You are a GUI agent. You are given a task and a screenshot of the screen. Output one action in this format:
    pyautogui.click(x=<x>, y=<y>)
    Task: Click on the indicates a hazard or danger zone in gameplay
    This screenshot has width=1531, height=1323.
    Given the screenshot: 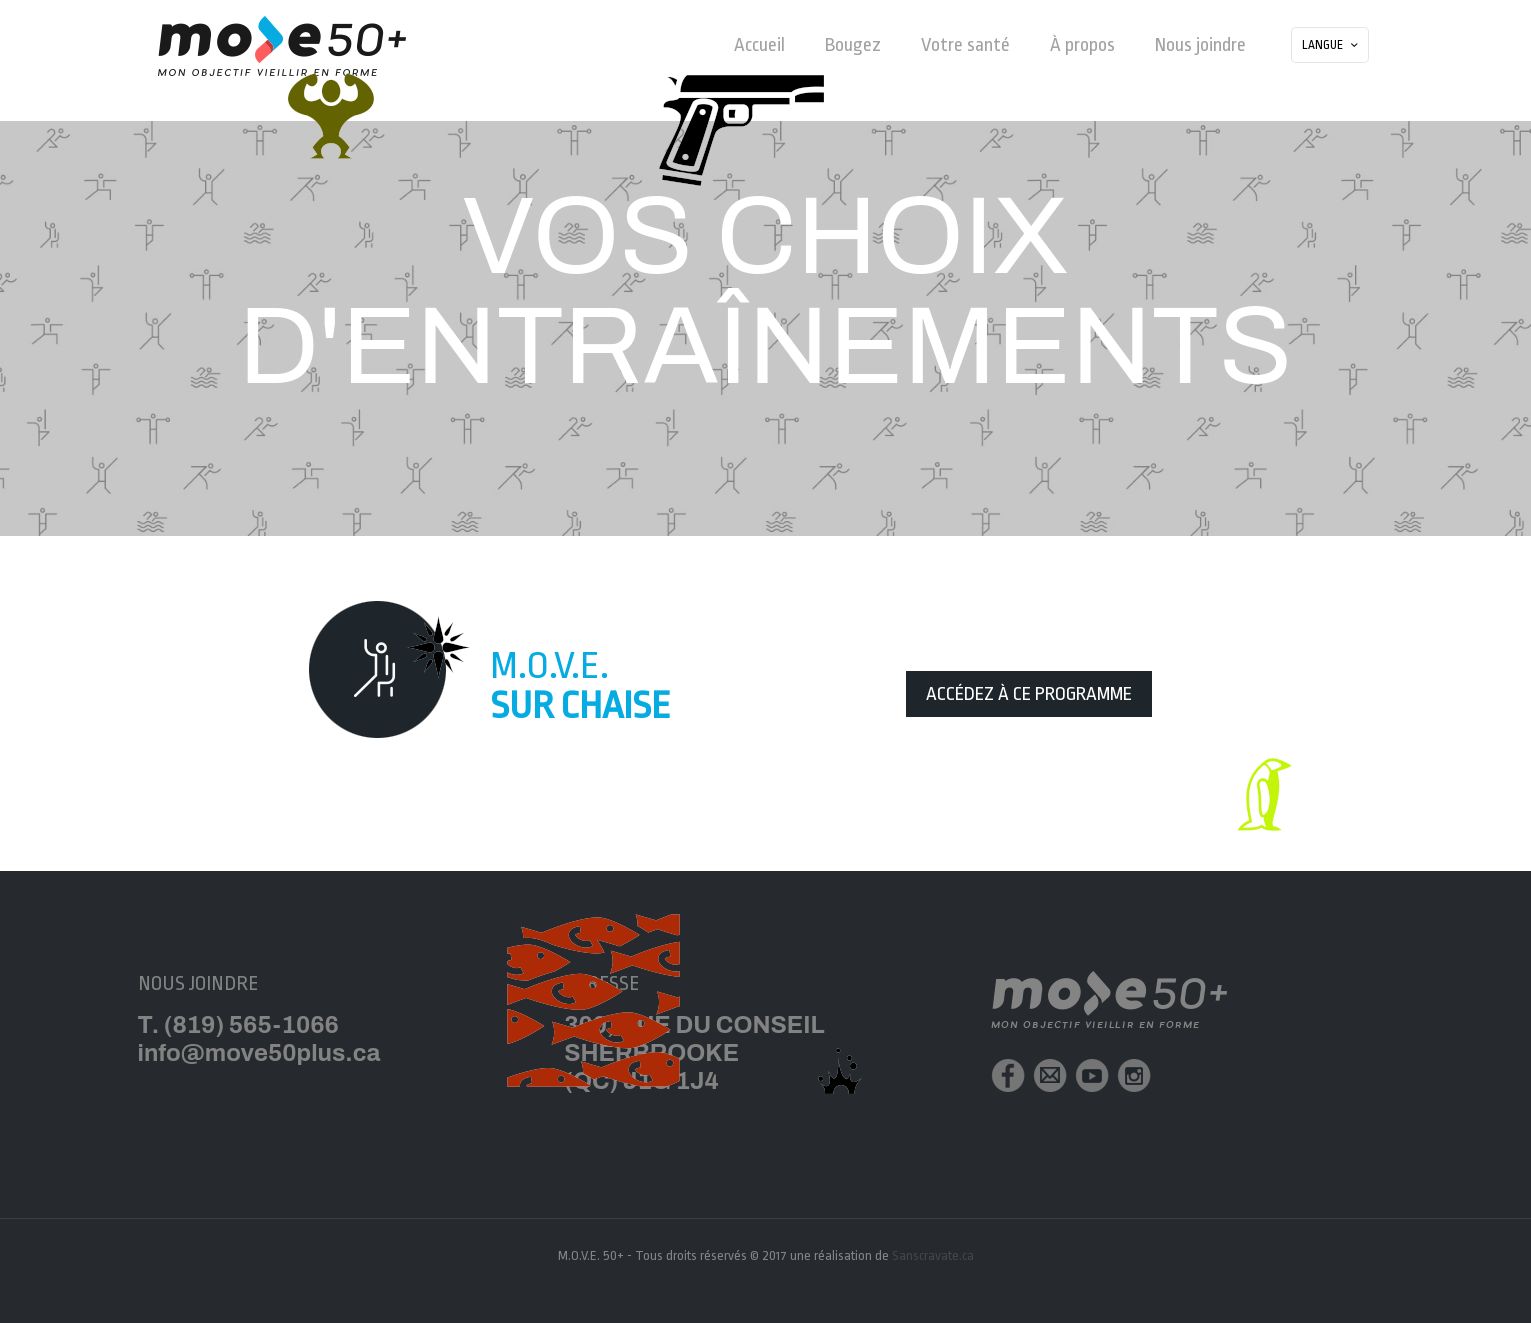 What is the action you would take?
    pyautogui.click(x=438, y=647)
    